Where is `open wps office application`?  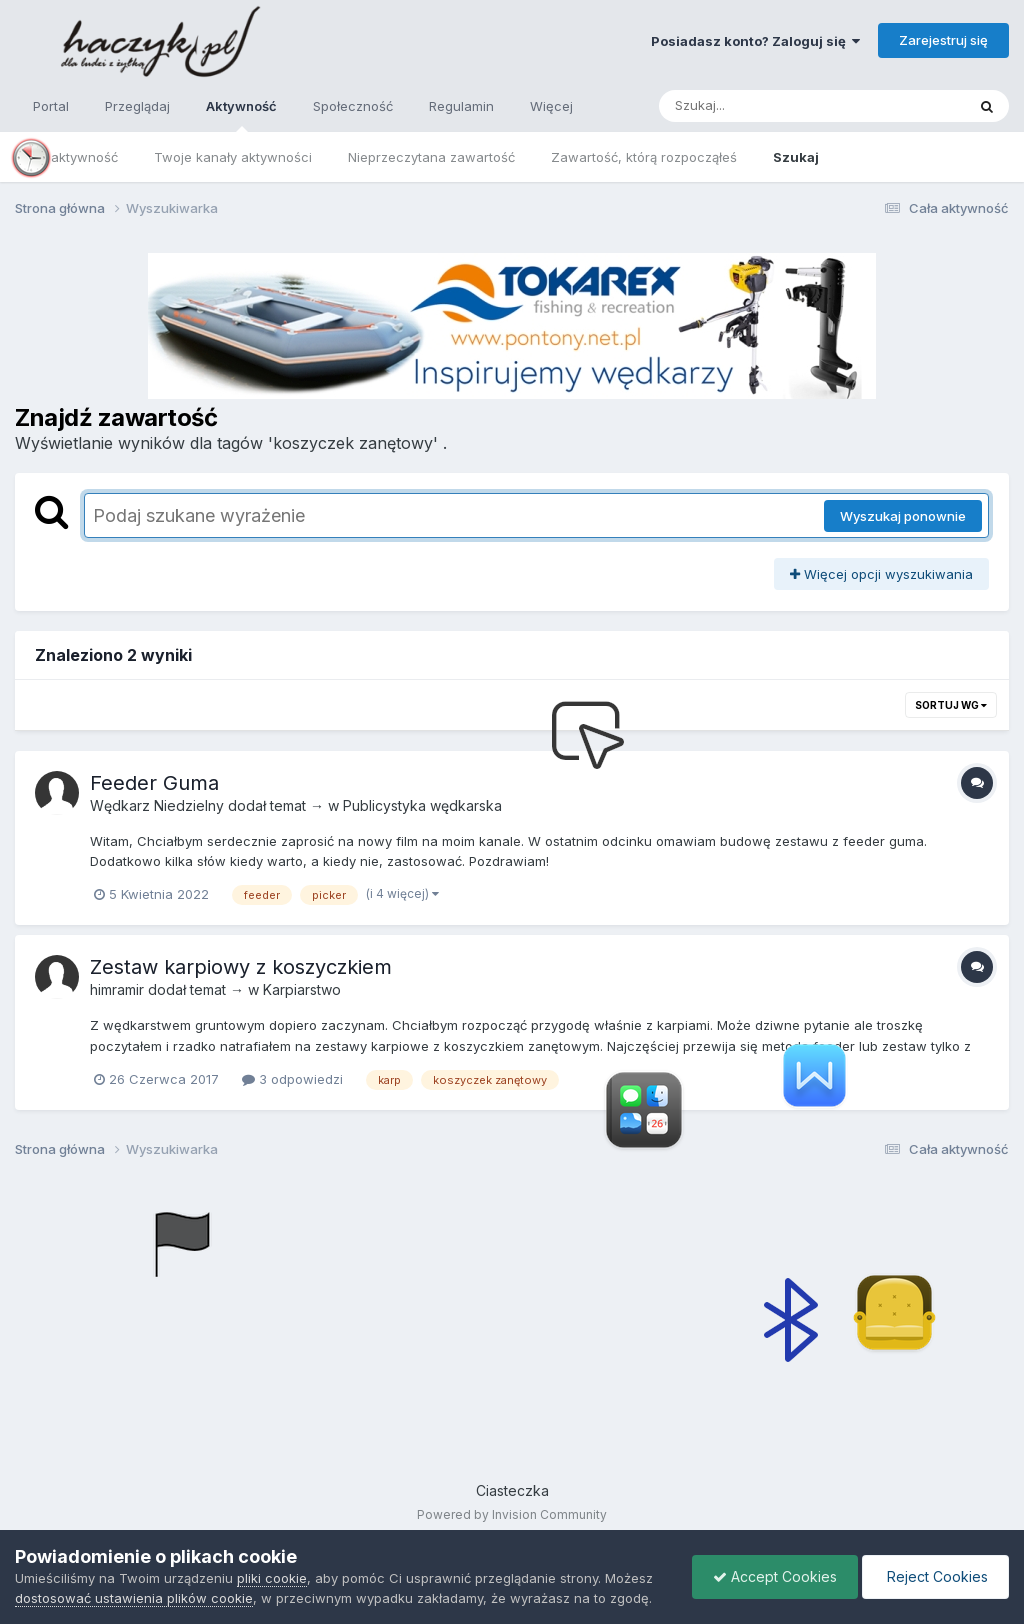
open wps office application is located at coordinates (814, 1075).